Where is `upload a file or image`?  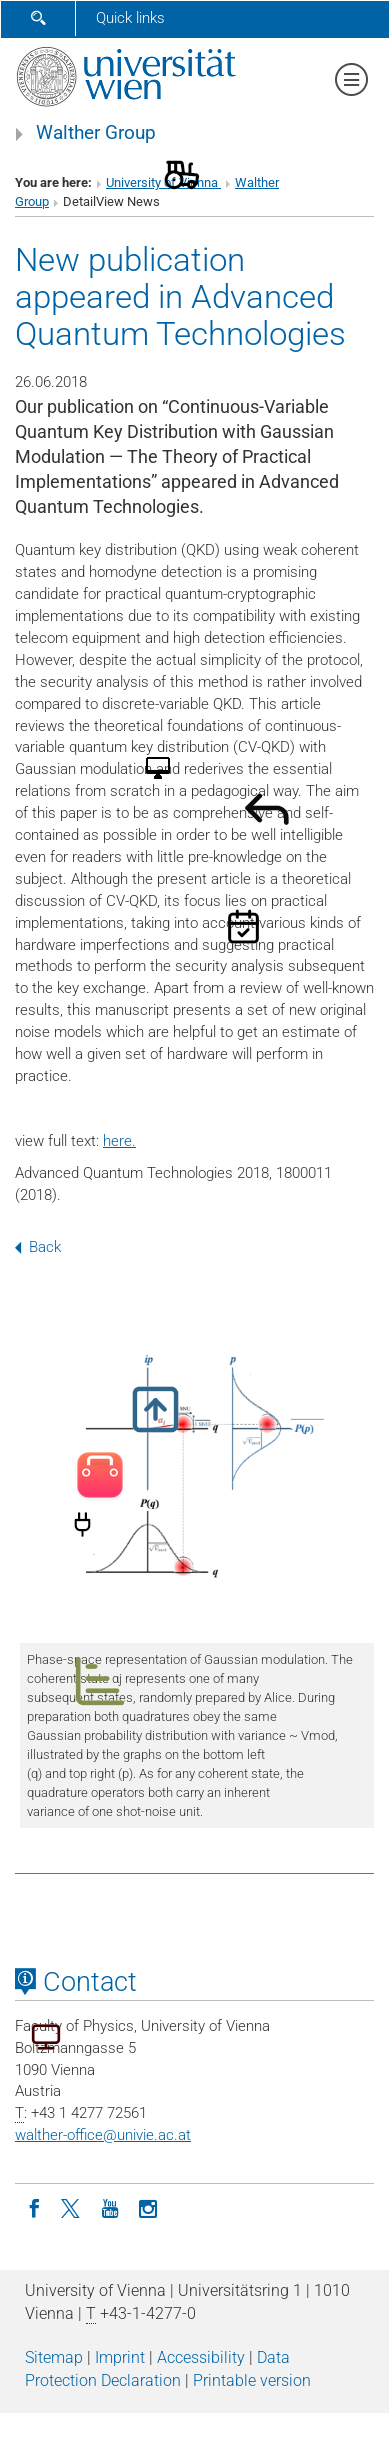
upload a file or image is located at coordinates (155, 1409).